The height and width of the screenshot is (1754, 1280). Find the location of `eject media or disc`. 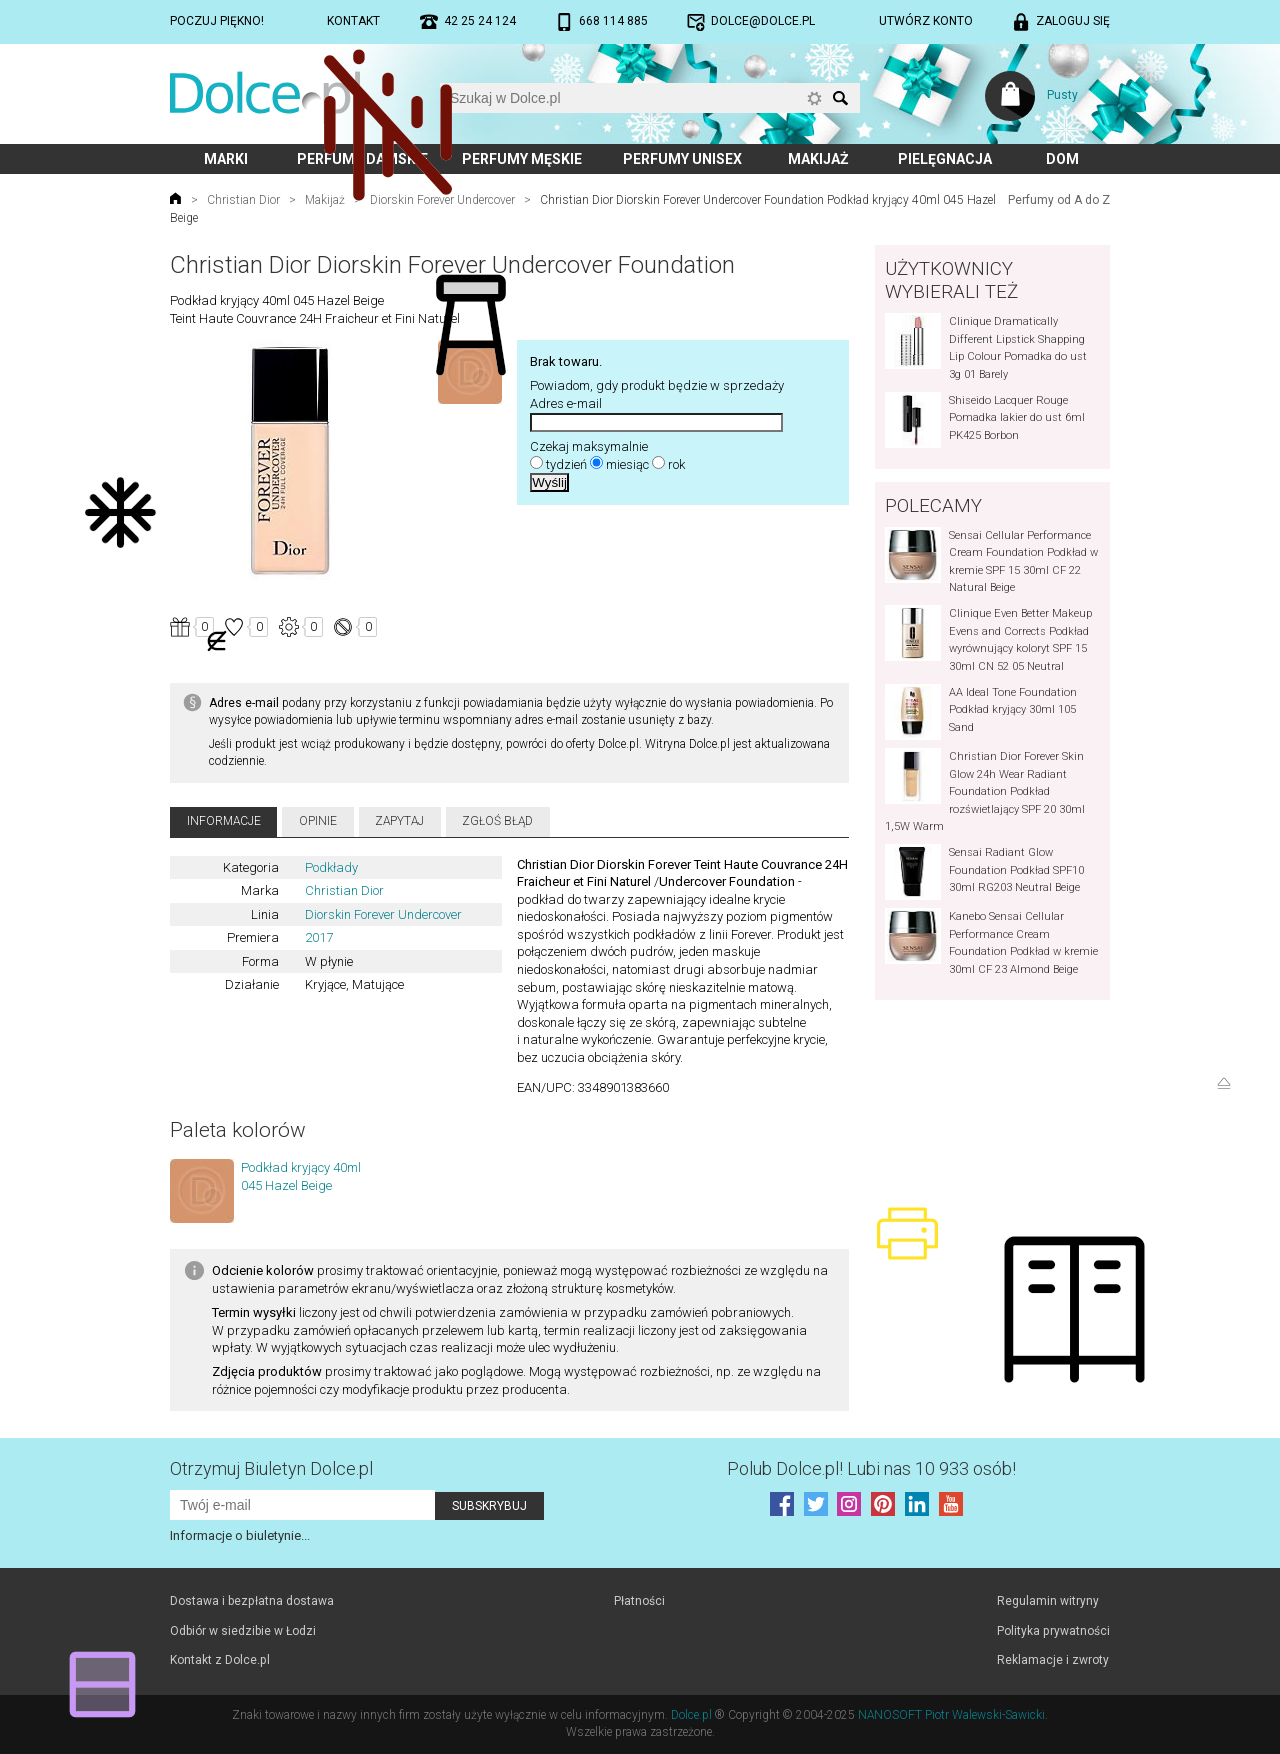

eject media or disc is located at coordinates (1224, 1084).